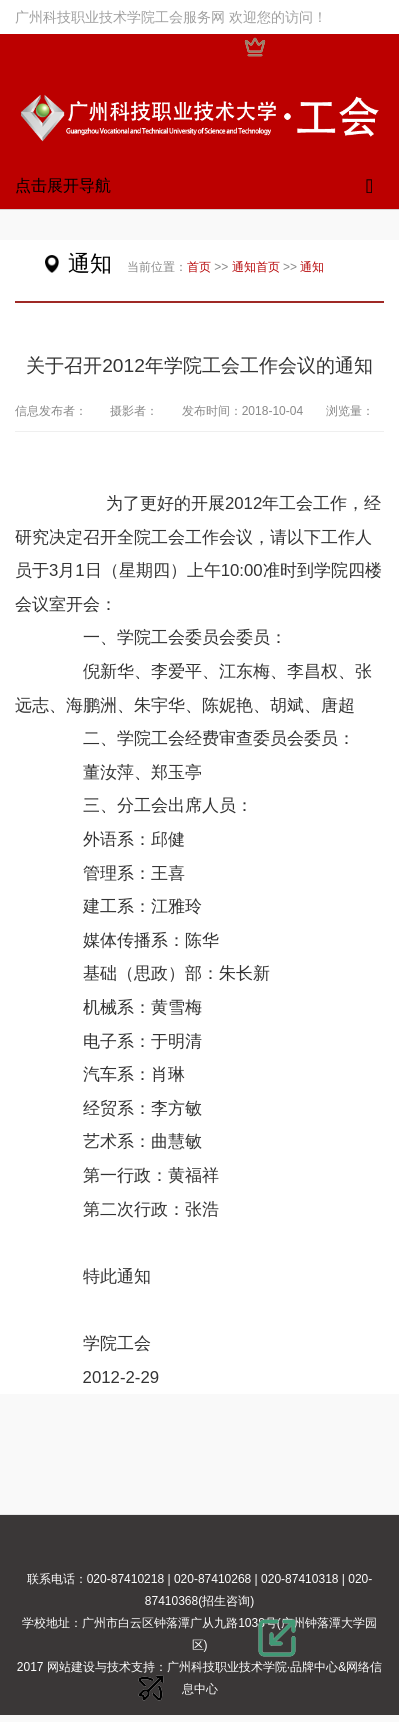  What do you see at coordinates (151, 1688) in the screenshot?
I see `archery or hunting game mode` at bounding box center [151, 1688].